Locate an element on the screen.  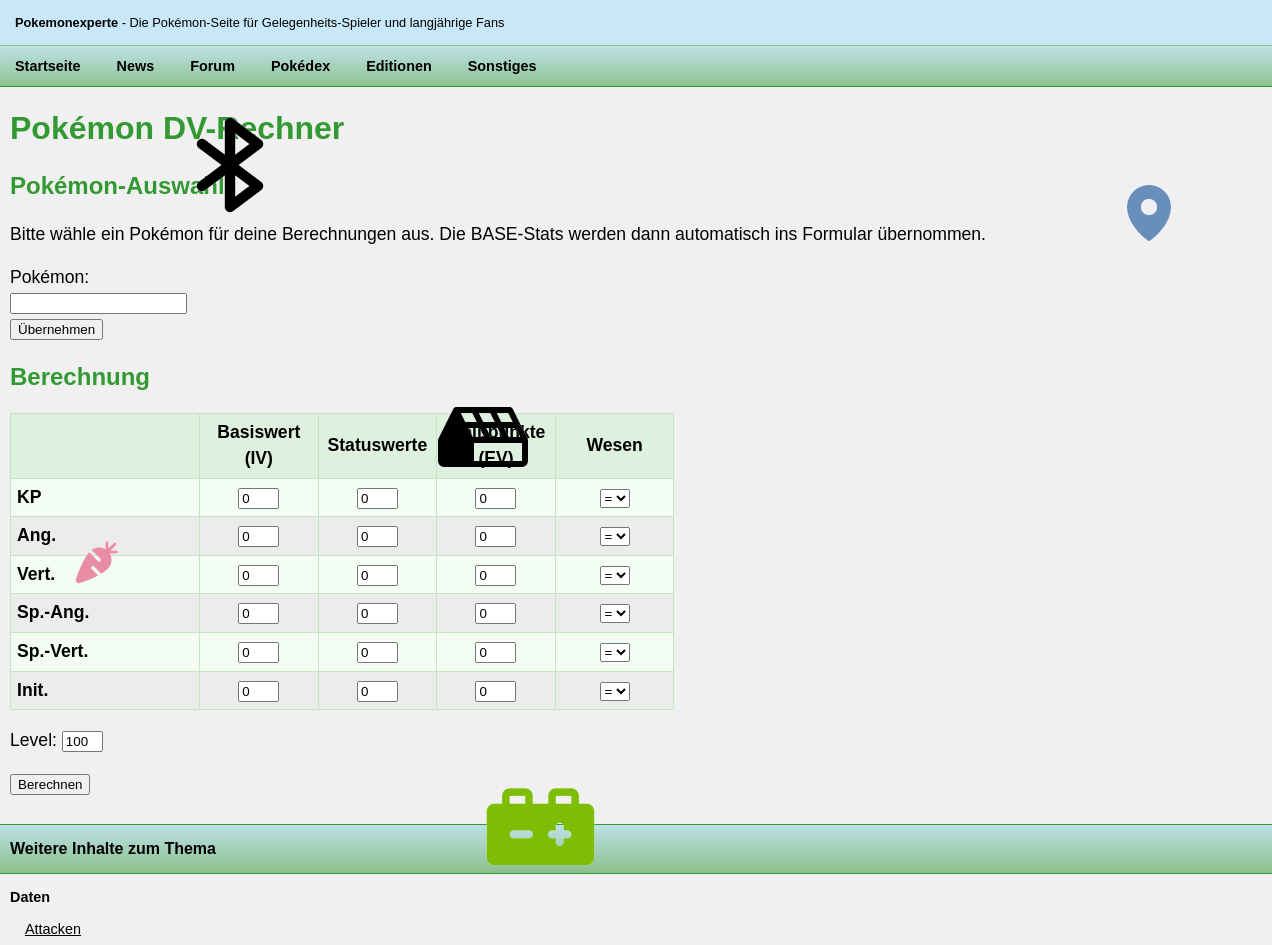
toggle bluetooth connectivity on or off is located at coordinates (230, 165).